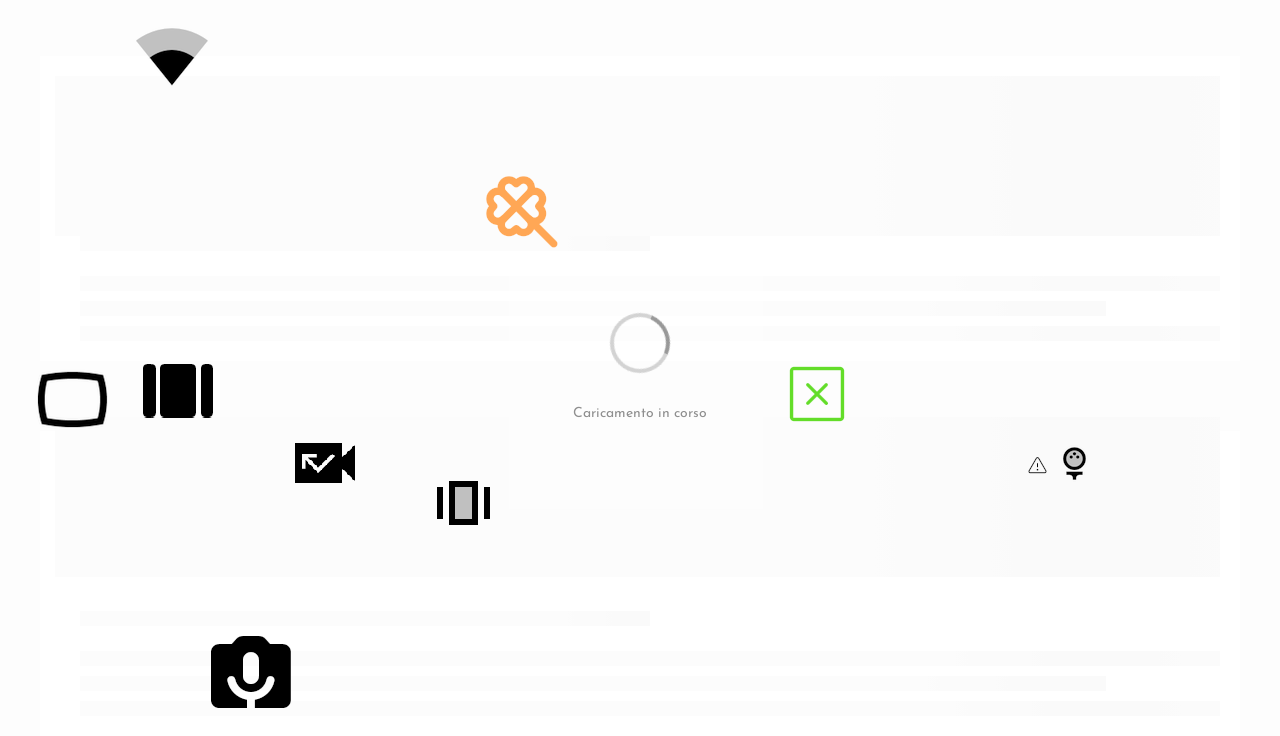  I want to click on indicates weak wifi signal strength, so click(172, 56).